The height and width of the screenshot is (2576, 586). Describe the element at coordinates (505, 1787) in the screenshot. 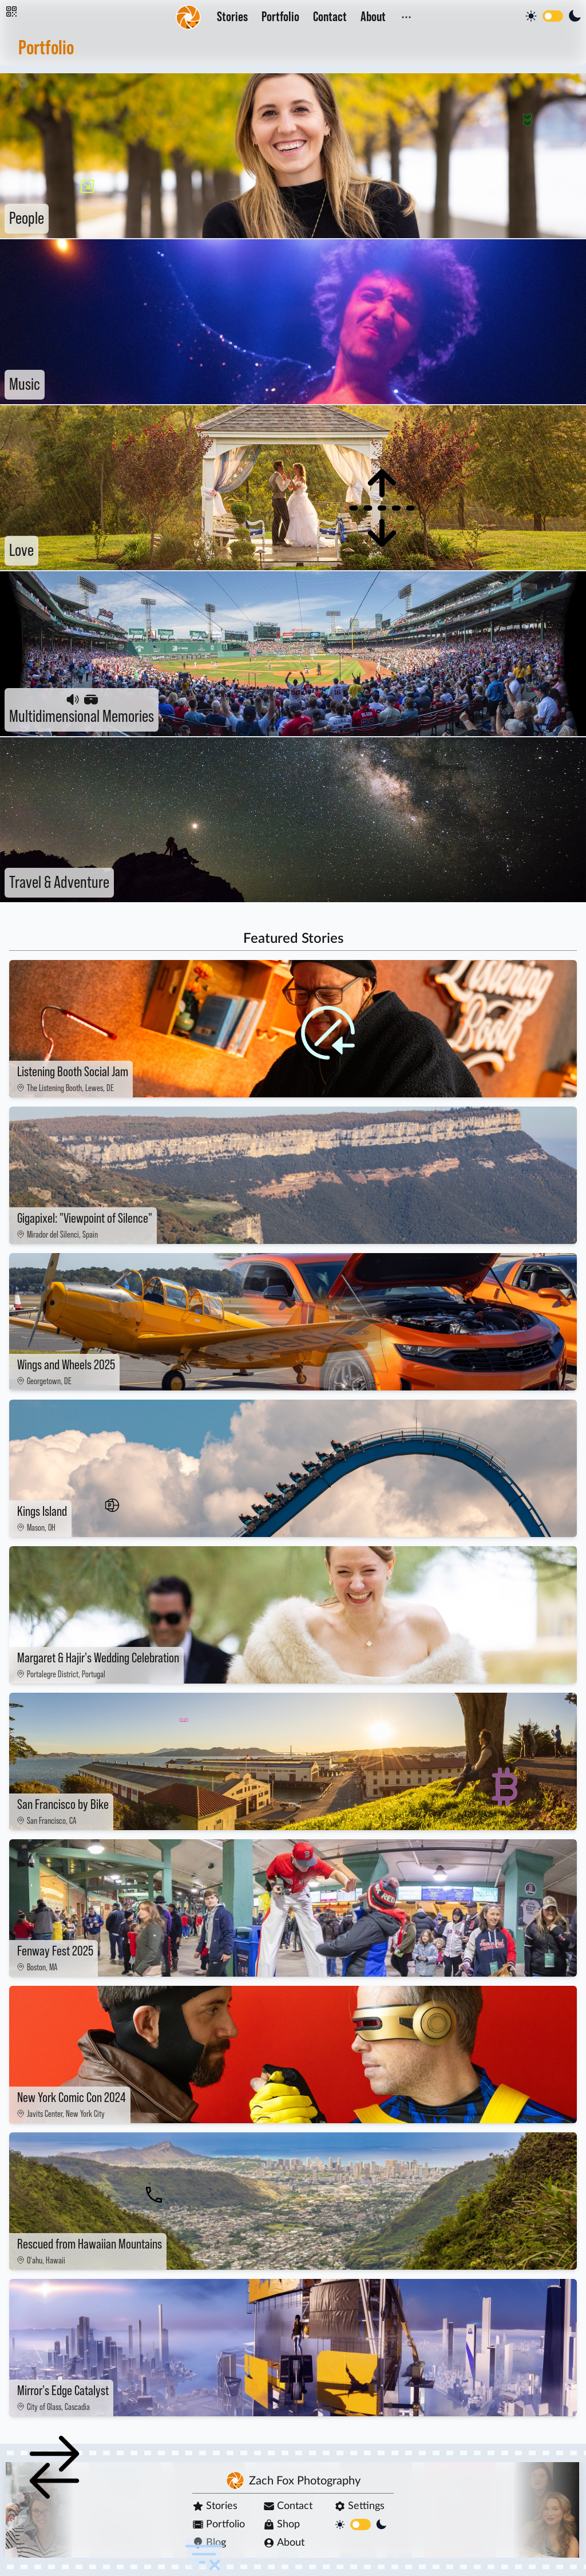

I see `view bitcoin balance or wallet` at that location.